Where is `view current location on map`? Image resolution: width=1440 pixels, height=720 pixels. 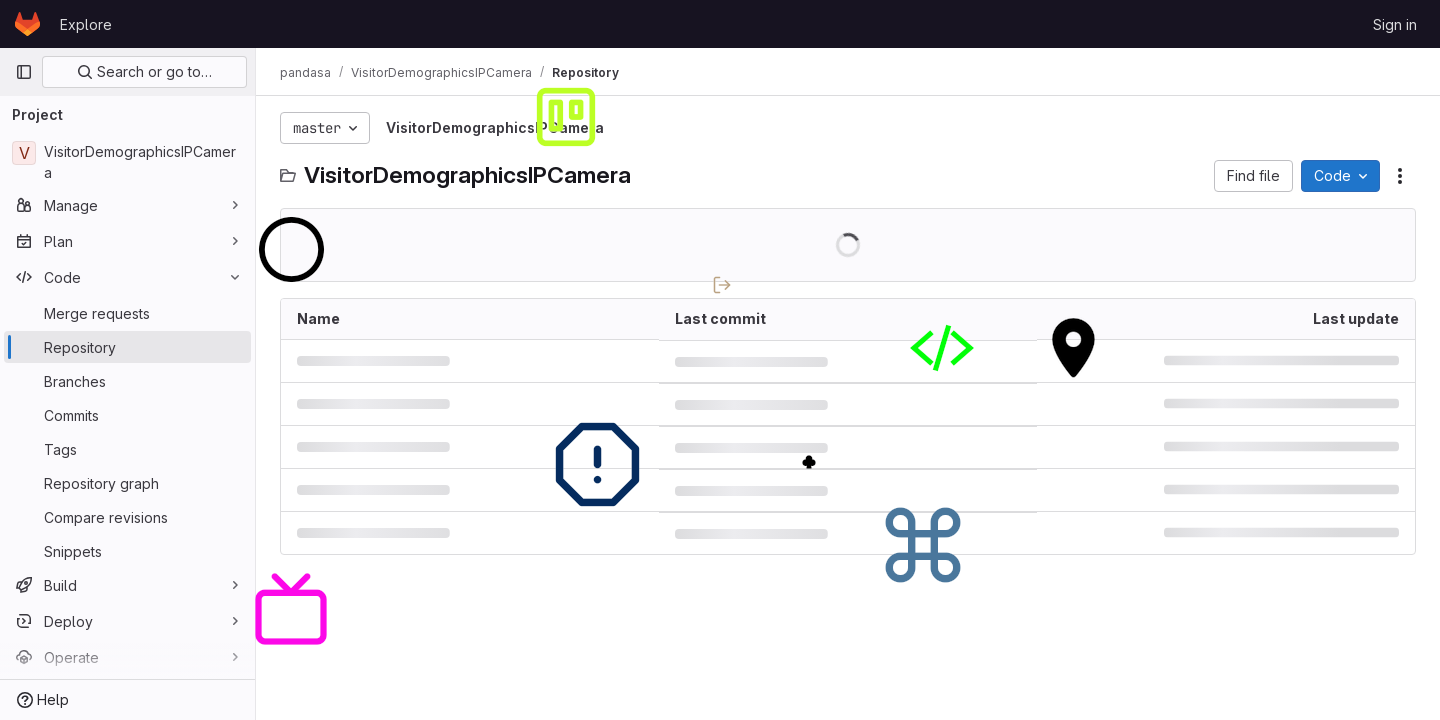
view current location on map is located at coordinates (1073, 348).